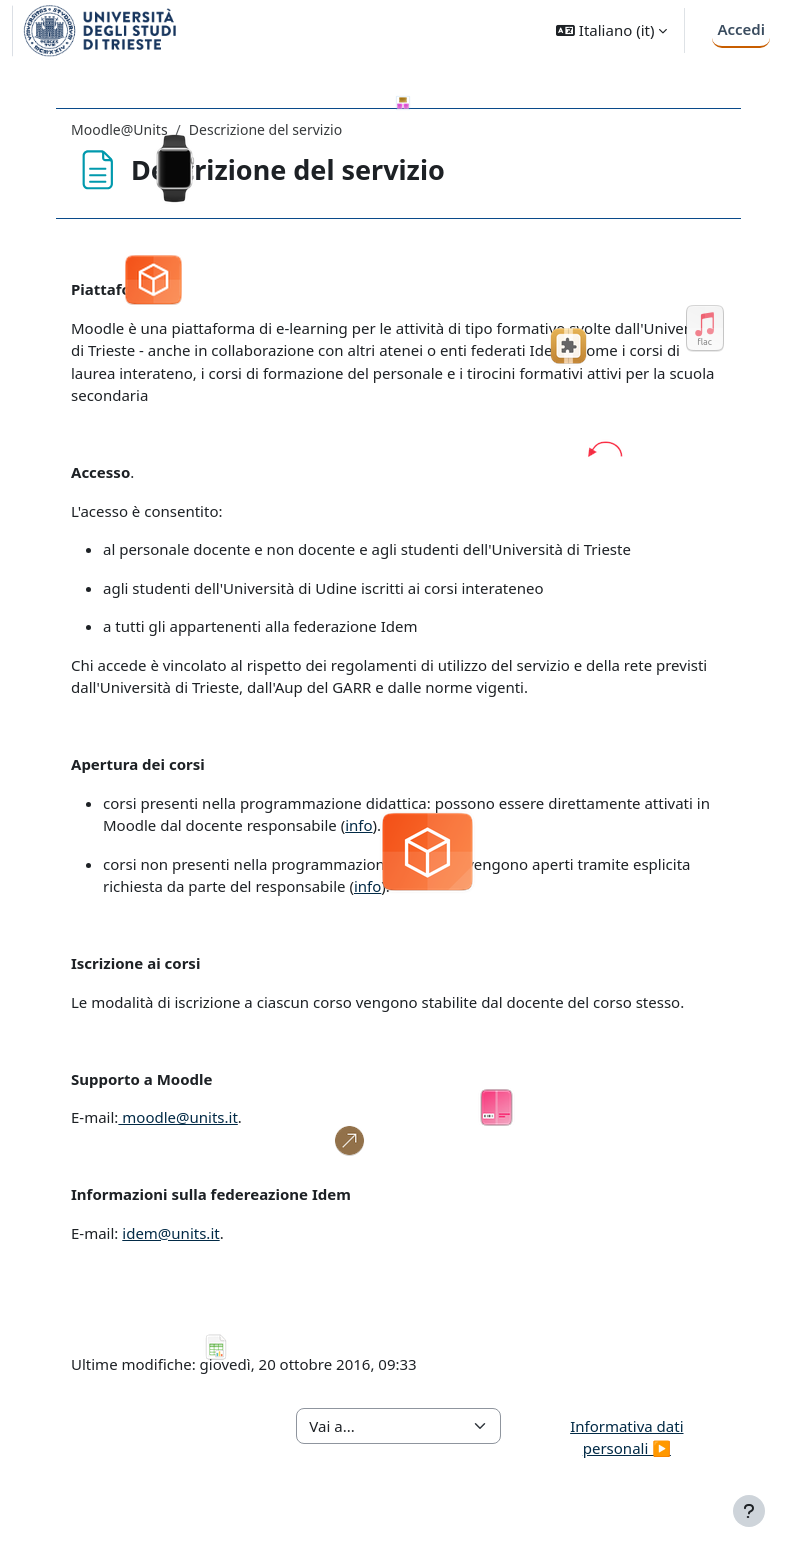  I want to click on undo the last action, so click(605, 449).